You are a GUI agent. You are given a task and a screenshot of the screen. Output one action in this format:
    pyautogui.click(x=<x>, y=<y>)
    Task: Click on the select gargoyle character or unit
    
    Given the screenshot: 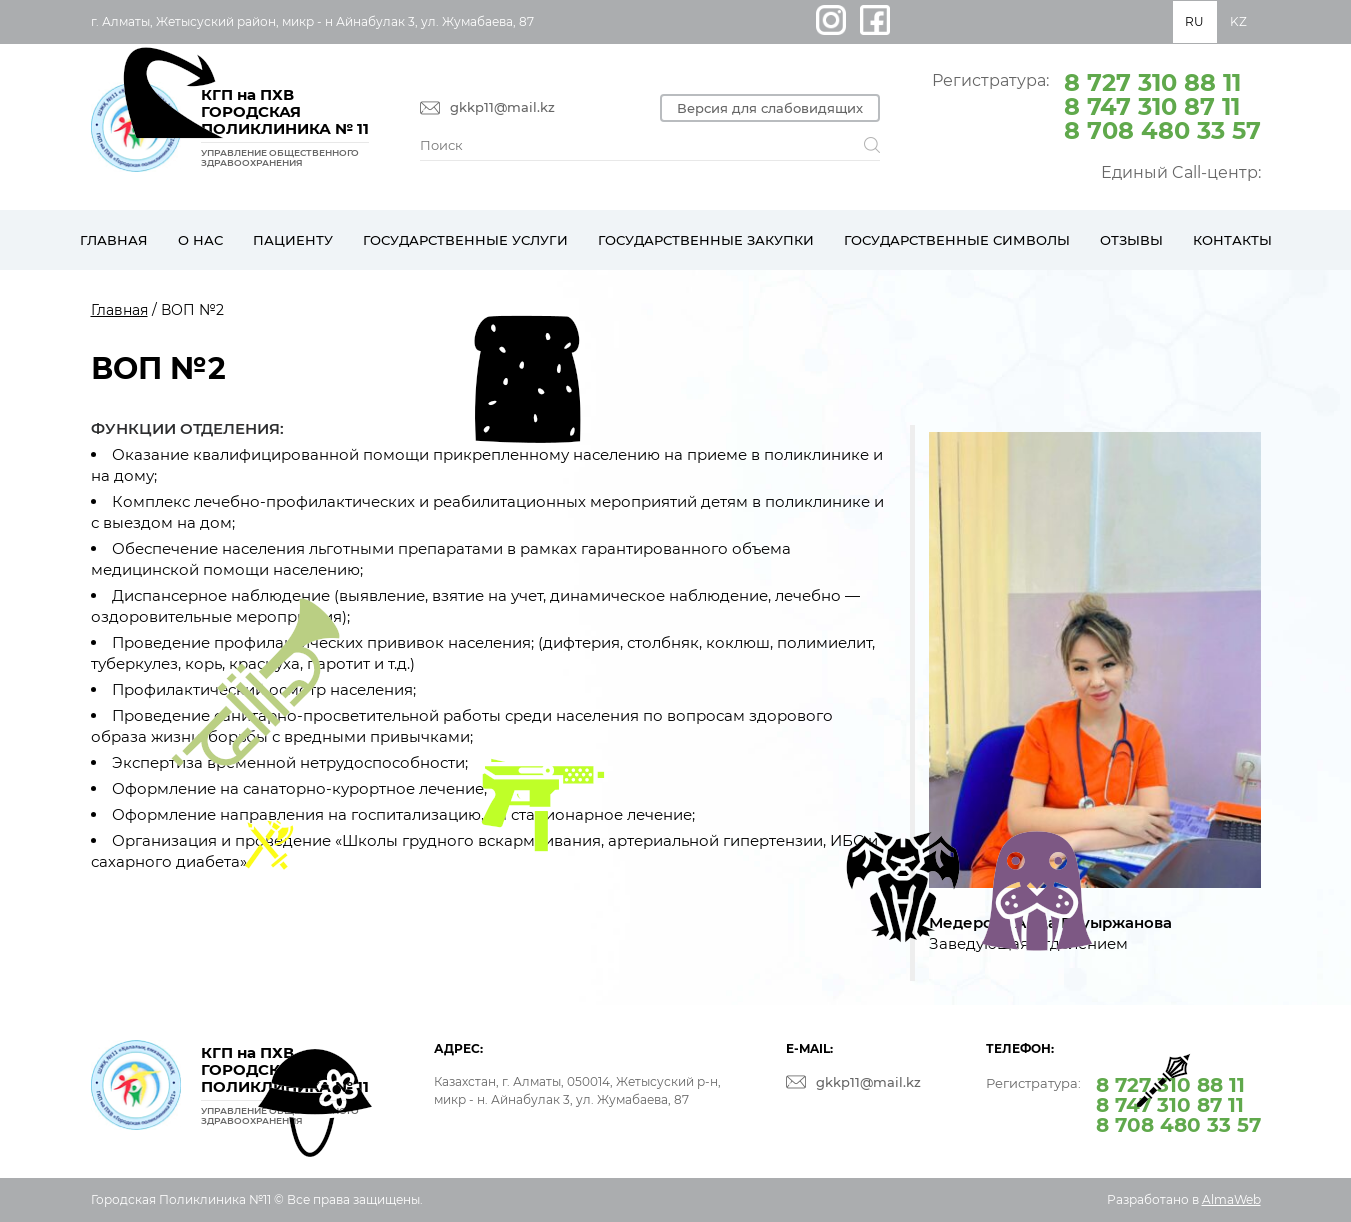 What is the action you would take?
    pyautogui.click(x=903, y=887)
    